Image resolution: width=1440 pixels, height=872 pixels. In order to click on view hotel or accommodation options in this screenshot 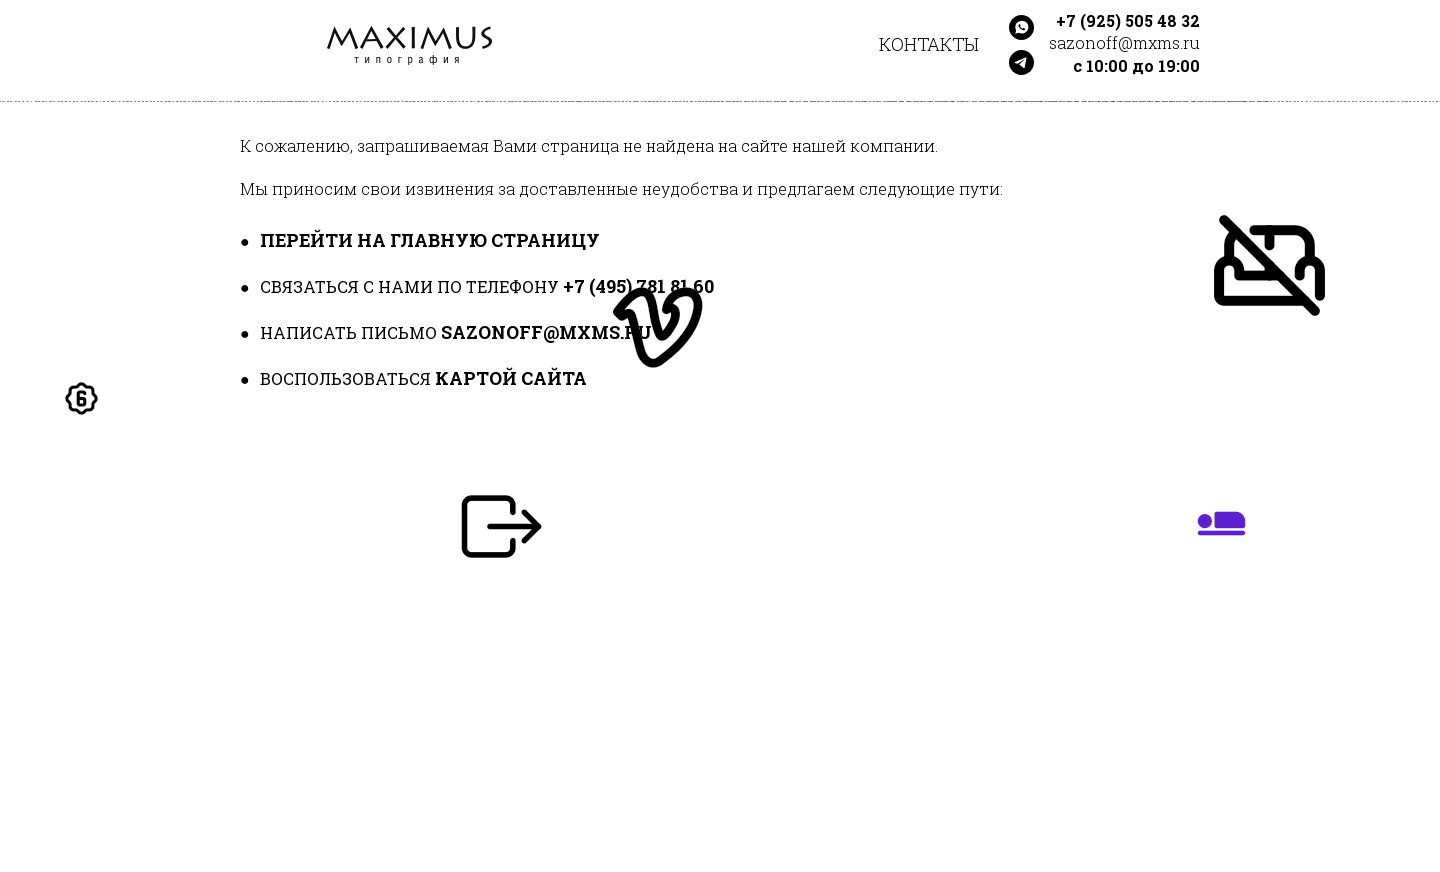, I will do `click(1221, 523)`.